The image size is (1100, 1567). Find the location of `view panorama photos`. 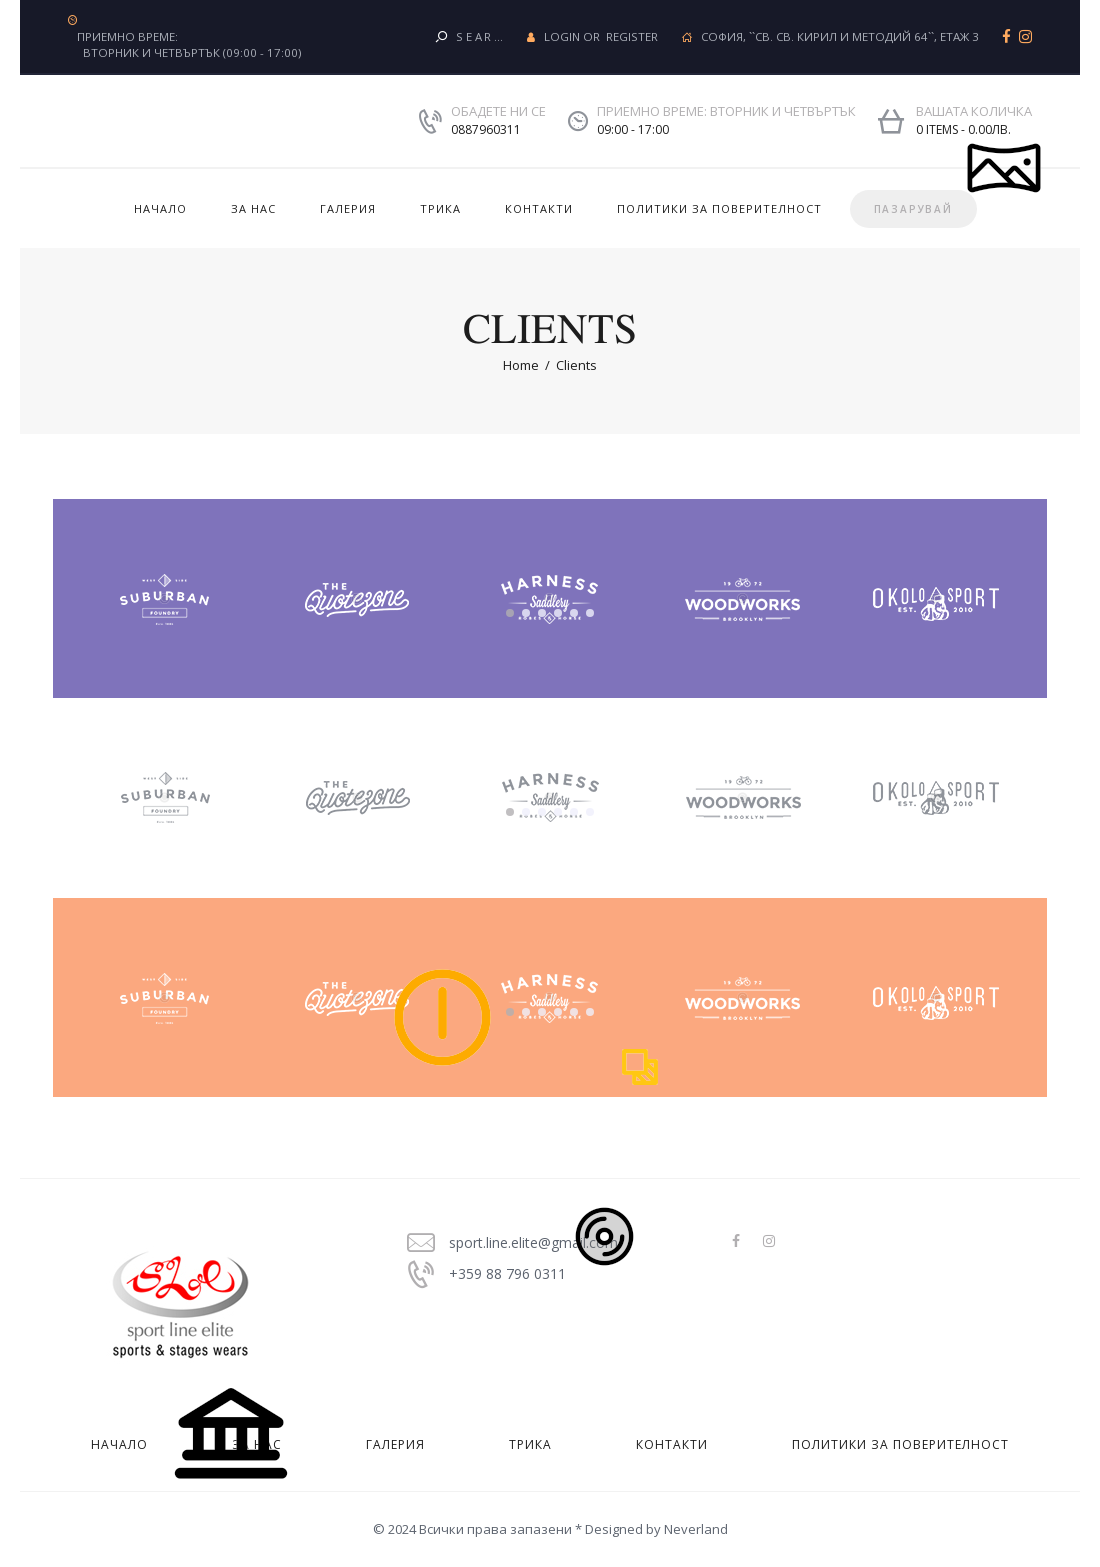

view panorama photos is located at coordinates (1004, 168).